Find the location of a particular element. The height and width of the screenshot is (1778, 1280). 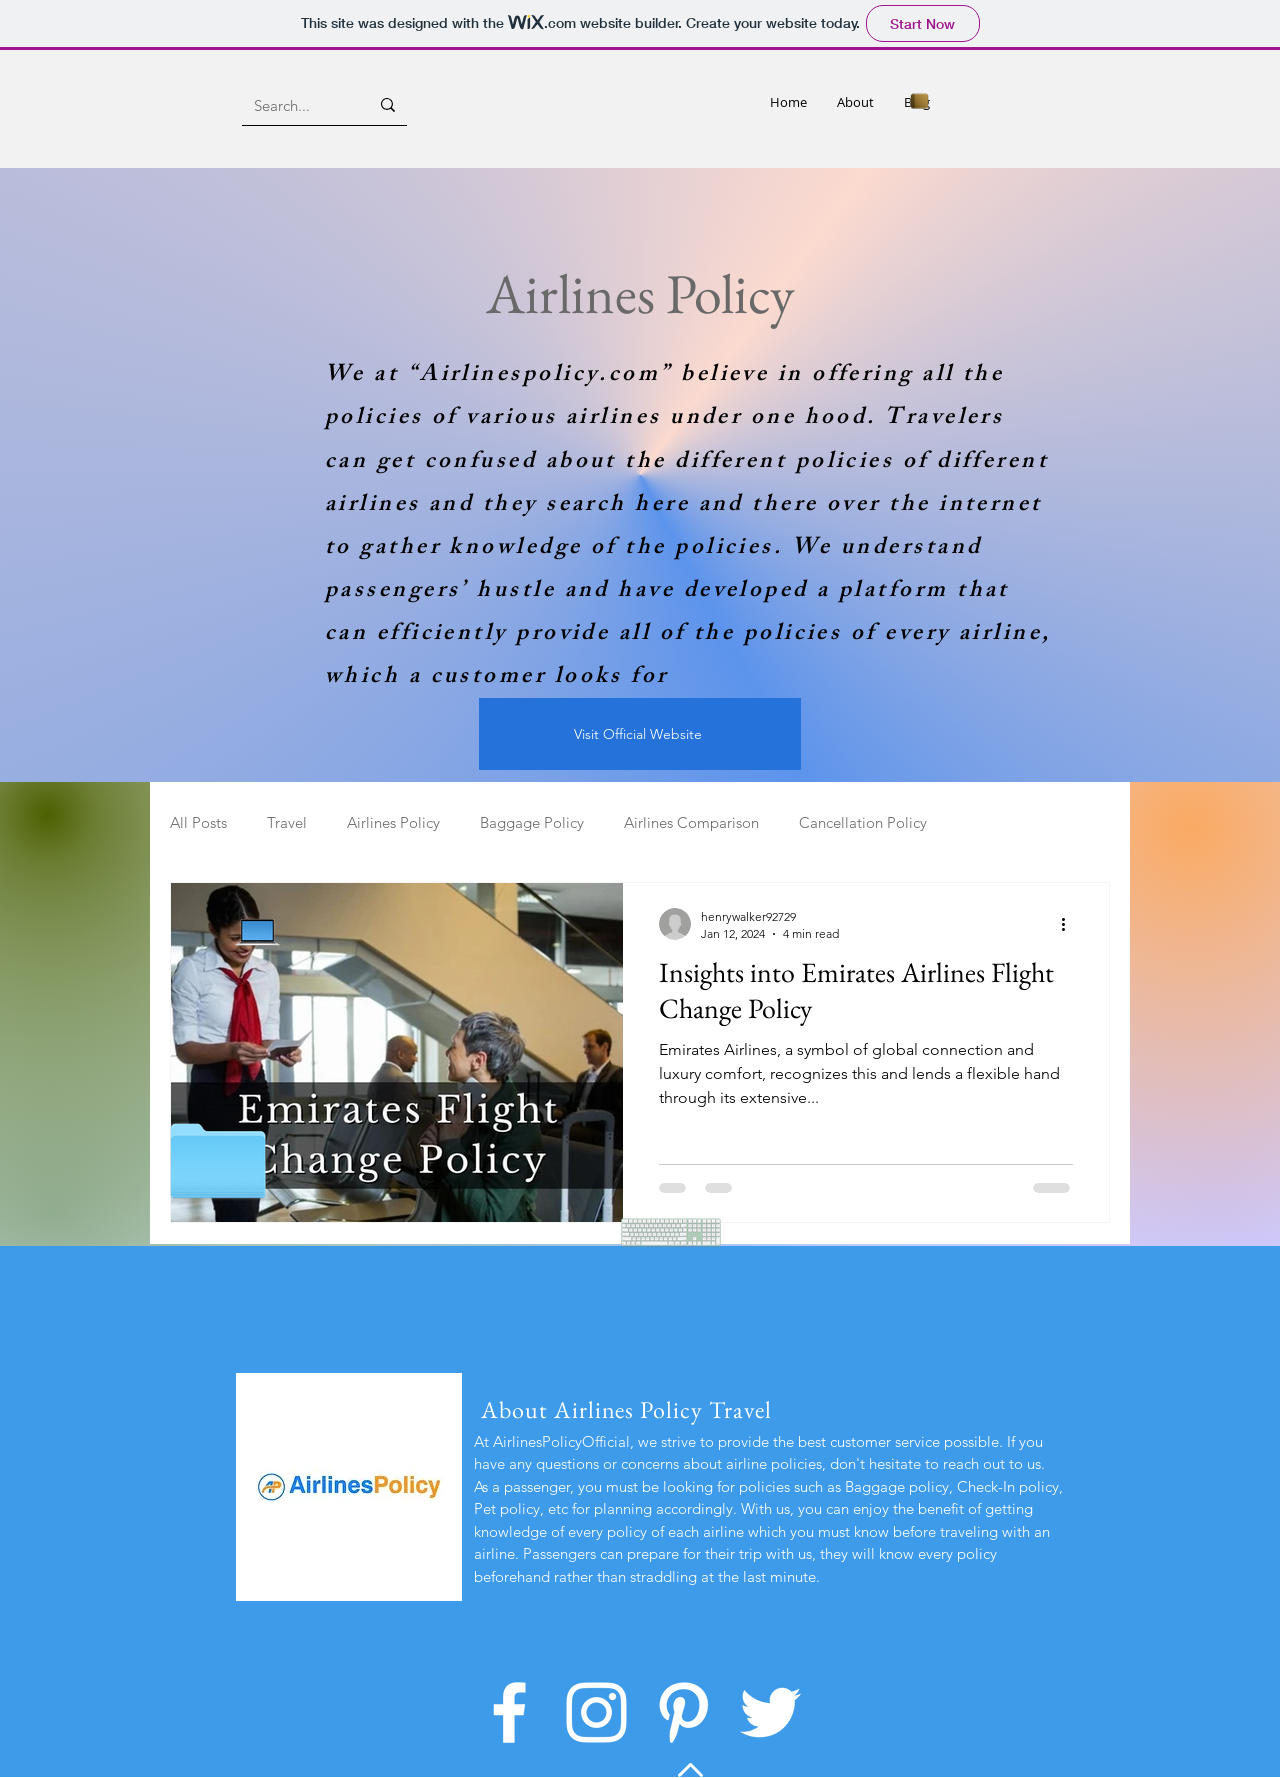

open folder to view contents is located at coordinates (218, 1161).